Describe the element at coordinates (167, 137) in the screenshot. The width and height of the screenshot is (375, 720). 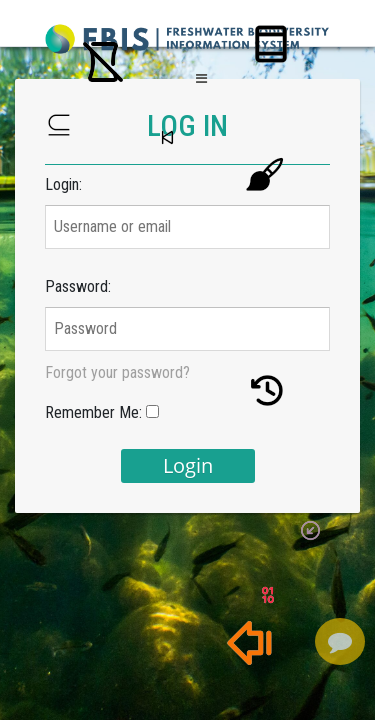
I see `skip to previous track` at that location.